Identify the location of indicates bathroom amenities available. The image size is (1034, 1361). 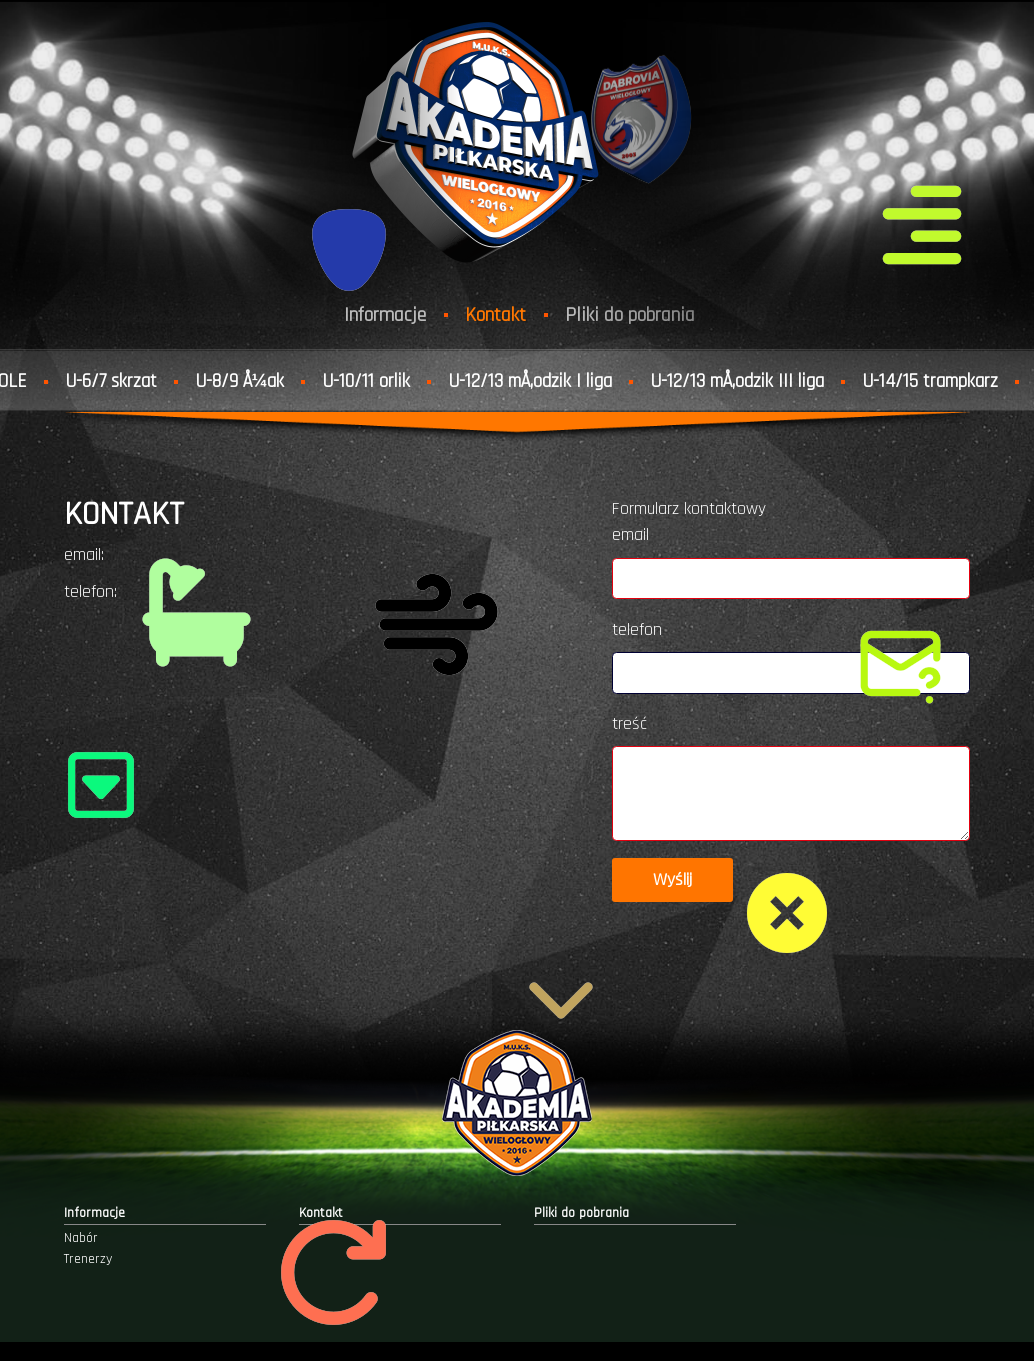
(196, 612).